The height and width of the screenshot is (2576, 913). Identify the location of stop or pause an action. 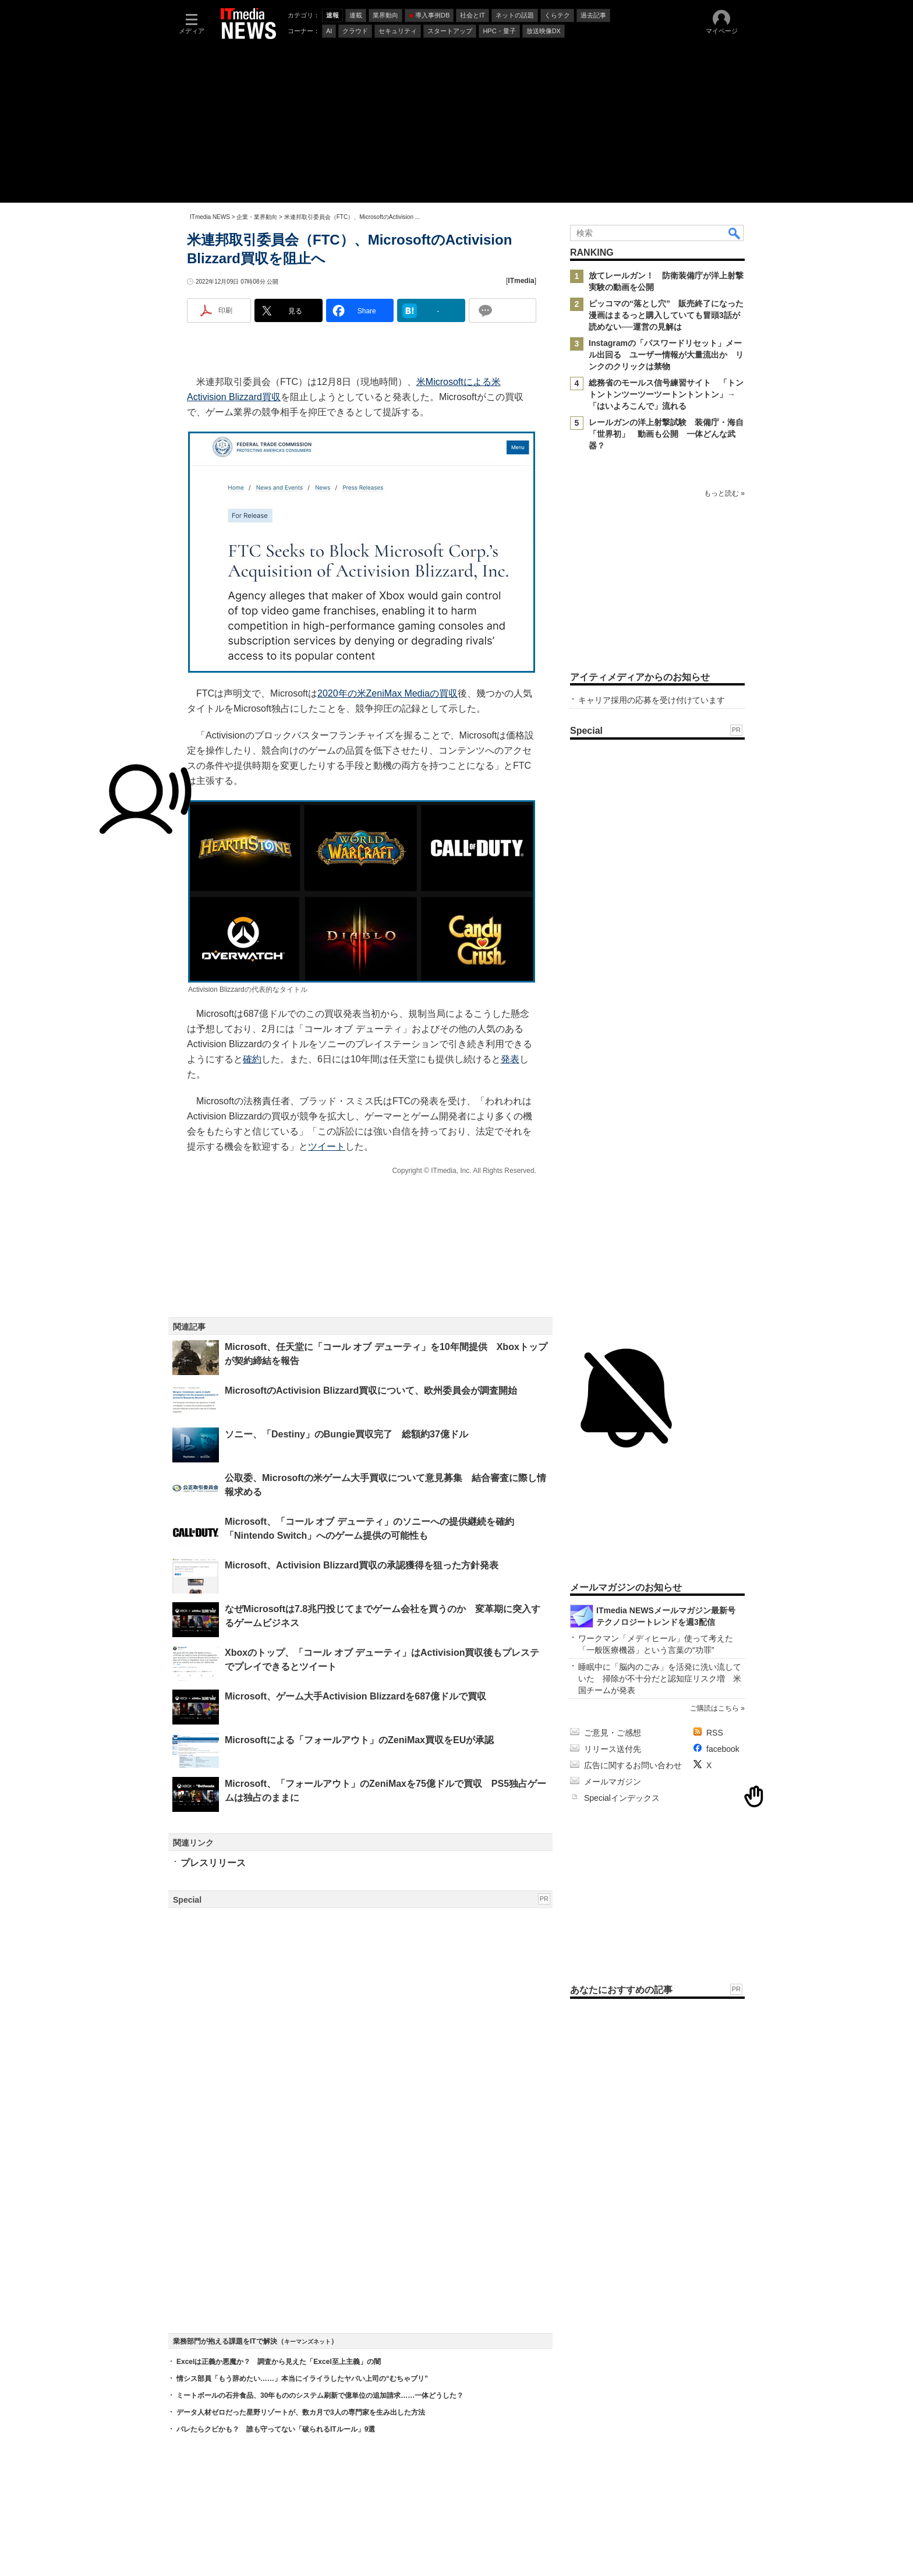
(754, 1796).